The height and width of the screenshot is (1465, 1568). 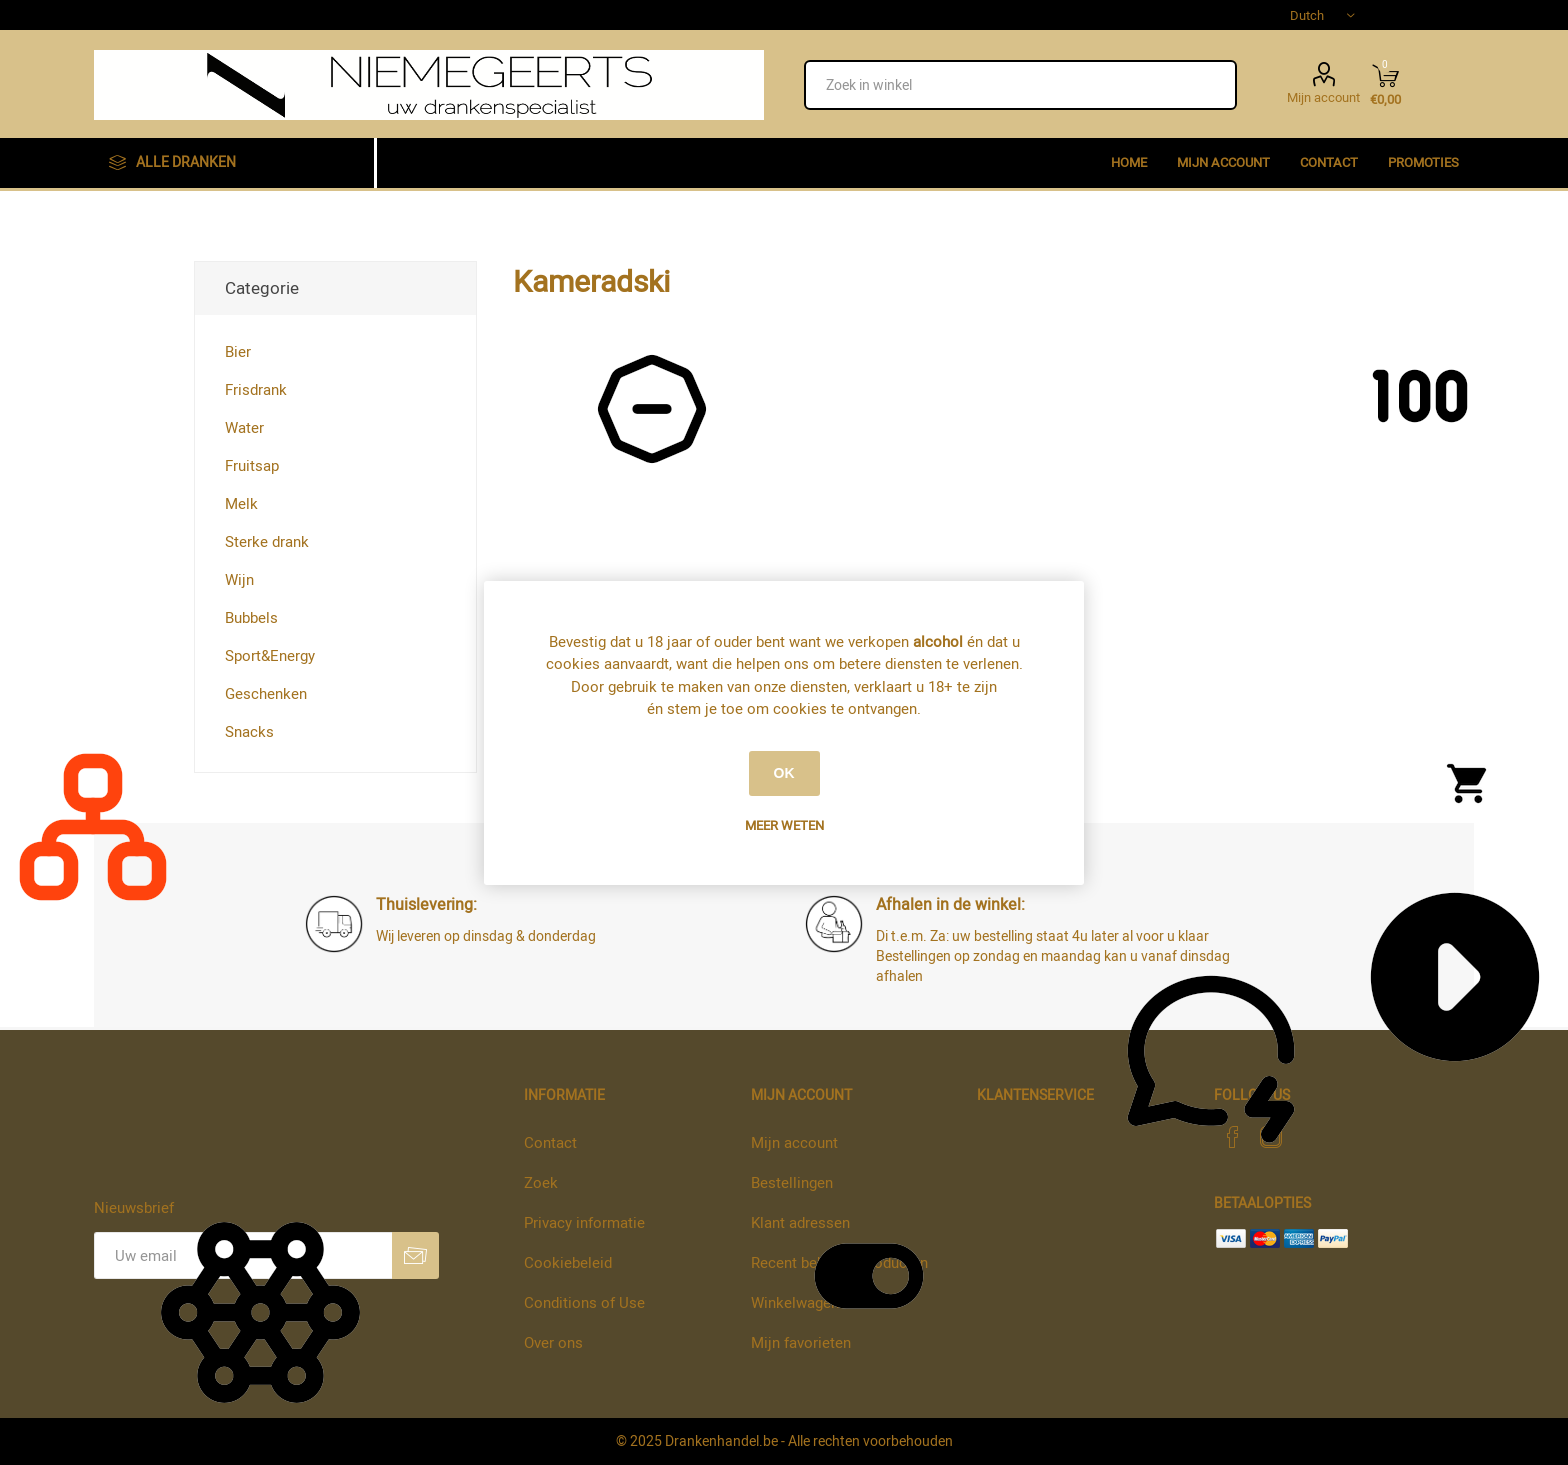 What do you see at coordinates (93, 827) in the screenshot?
I see `view site structure or hierarchy` at bounding box center [93, 827].